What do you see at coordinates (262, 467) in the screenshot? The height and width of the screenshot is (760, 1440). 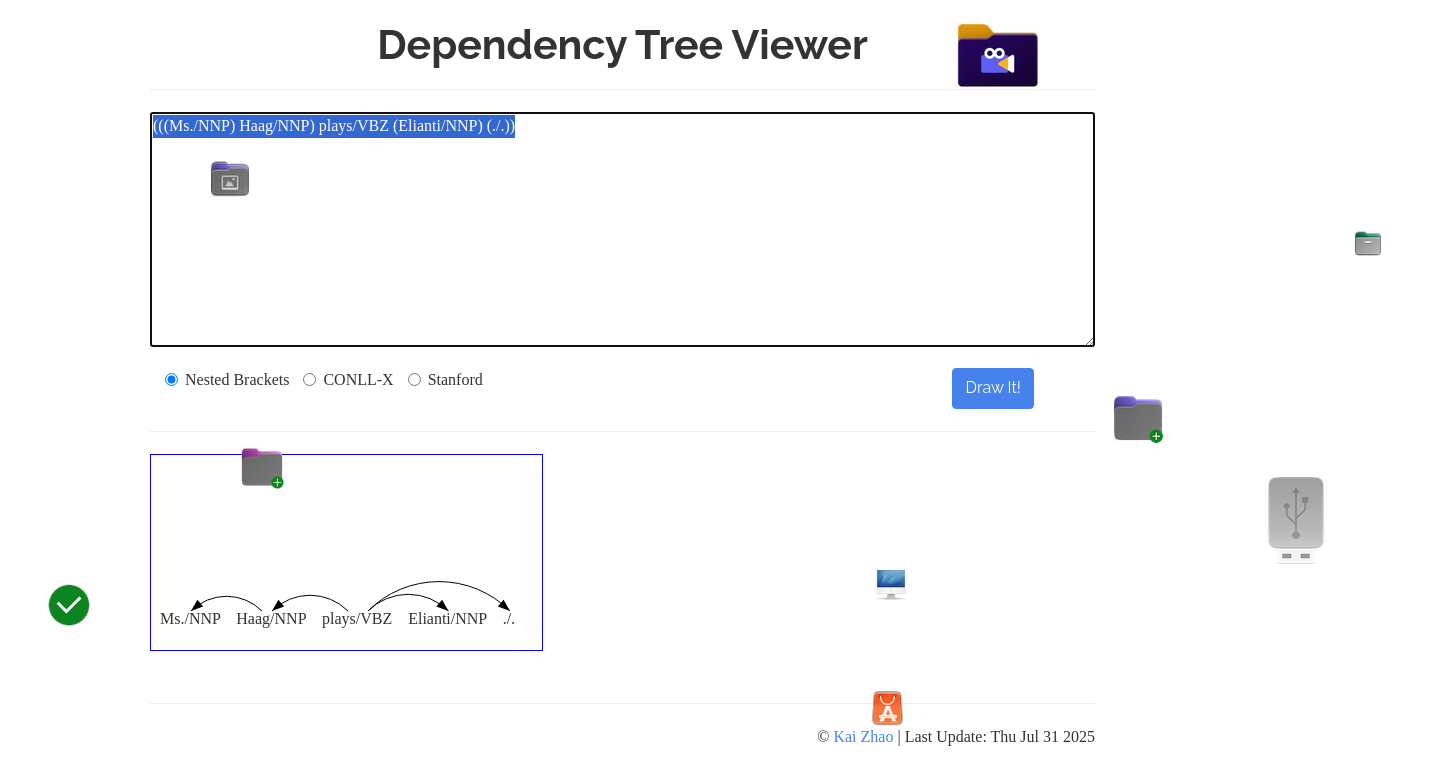 I see `create a new folder` at bounding box center [262, 467].